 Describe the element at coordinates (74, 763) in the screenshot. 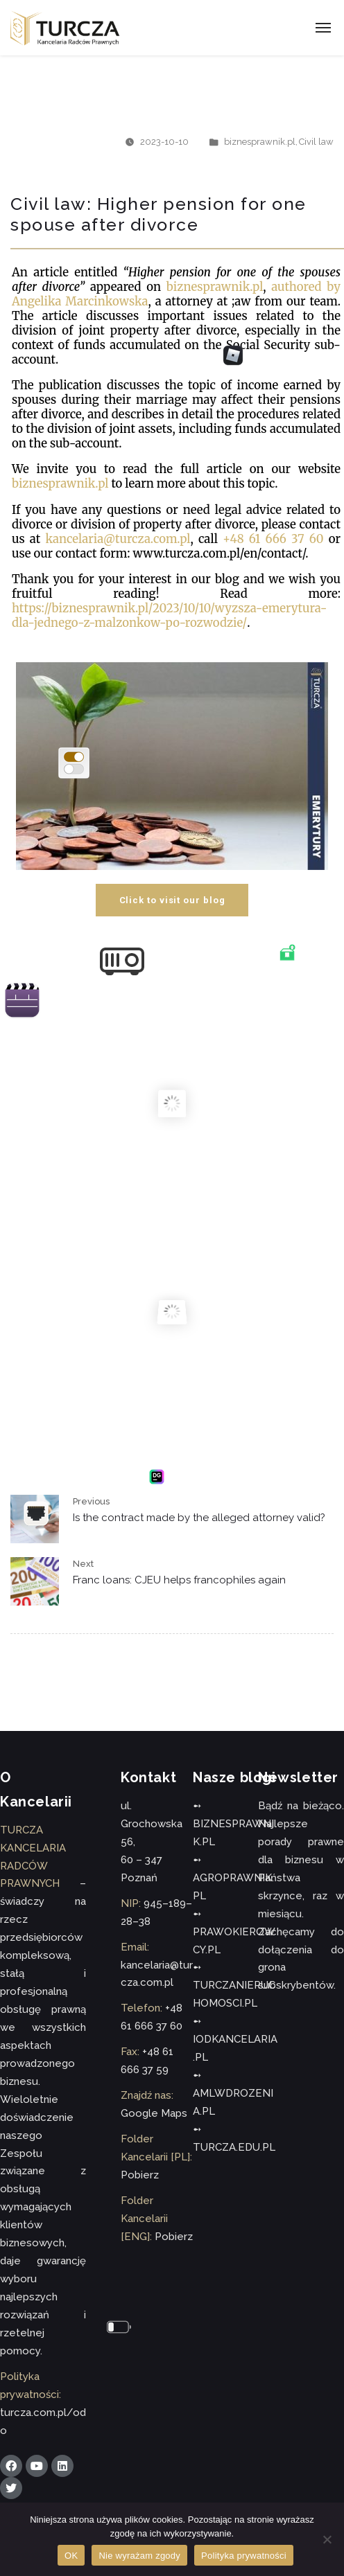

I see `open desktop preferences or settings` at that location.